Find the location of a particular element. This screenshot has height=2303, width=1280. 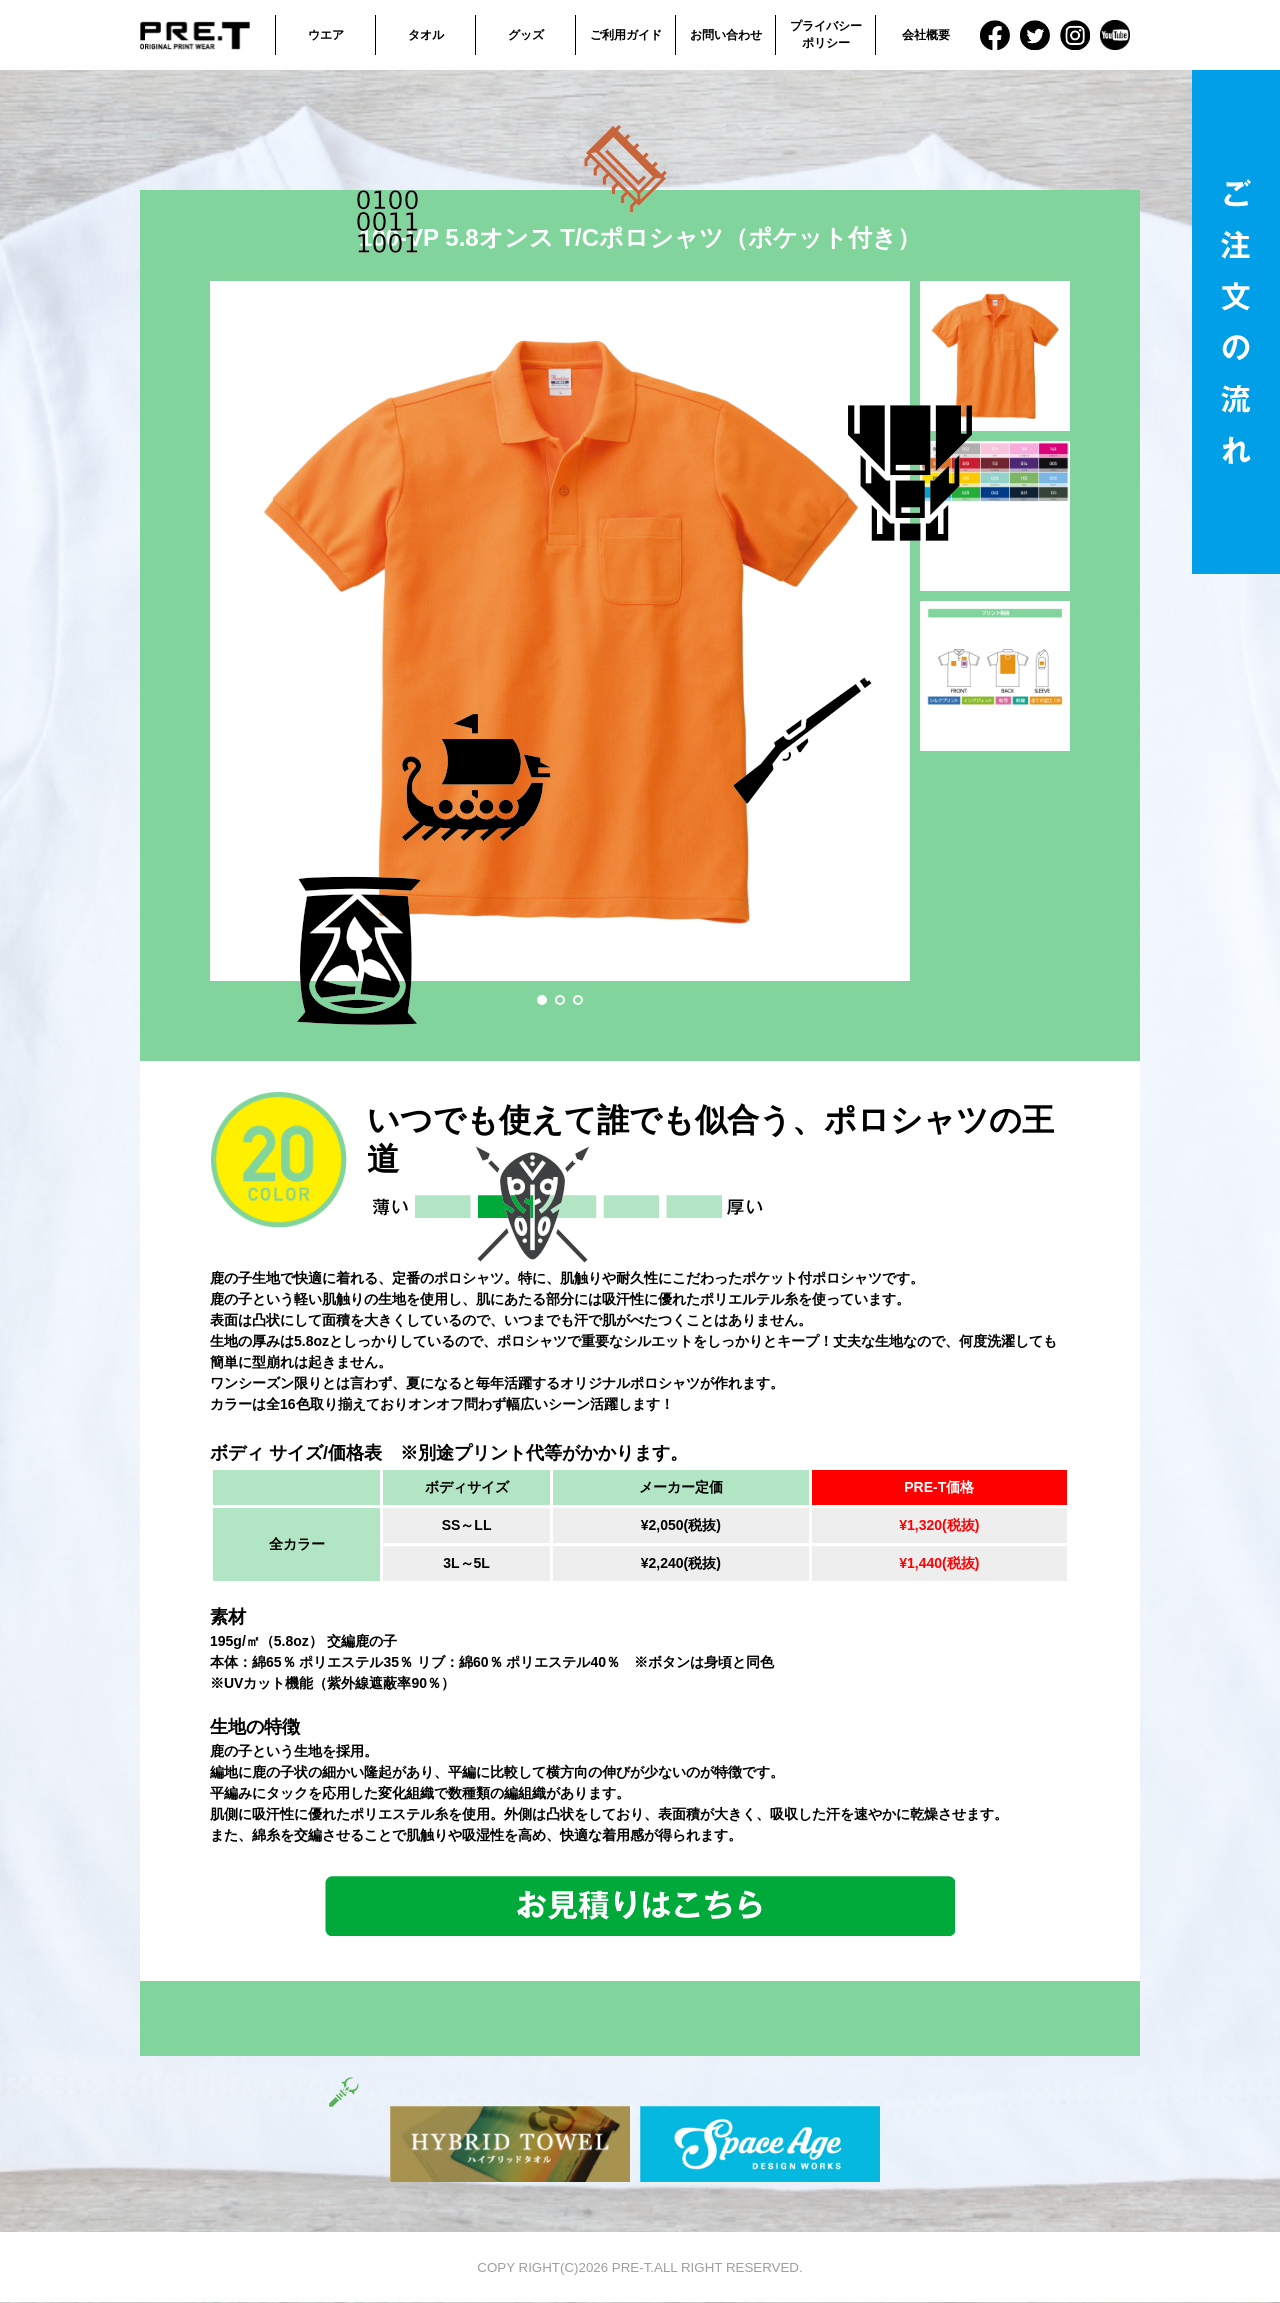

viking ship or drakkar game element is located at coordinates (475, 785).